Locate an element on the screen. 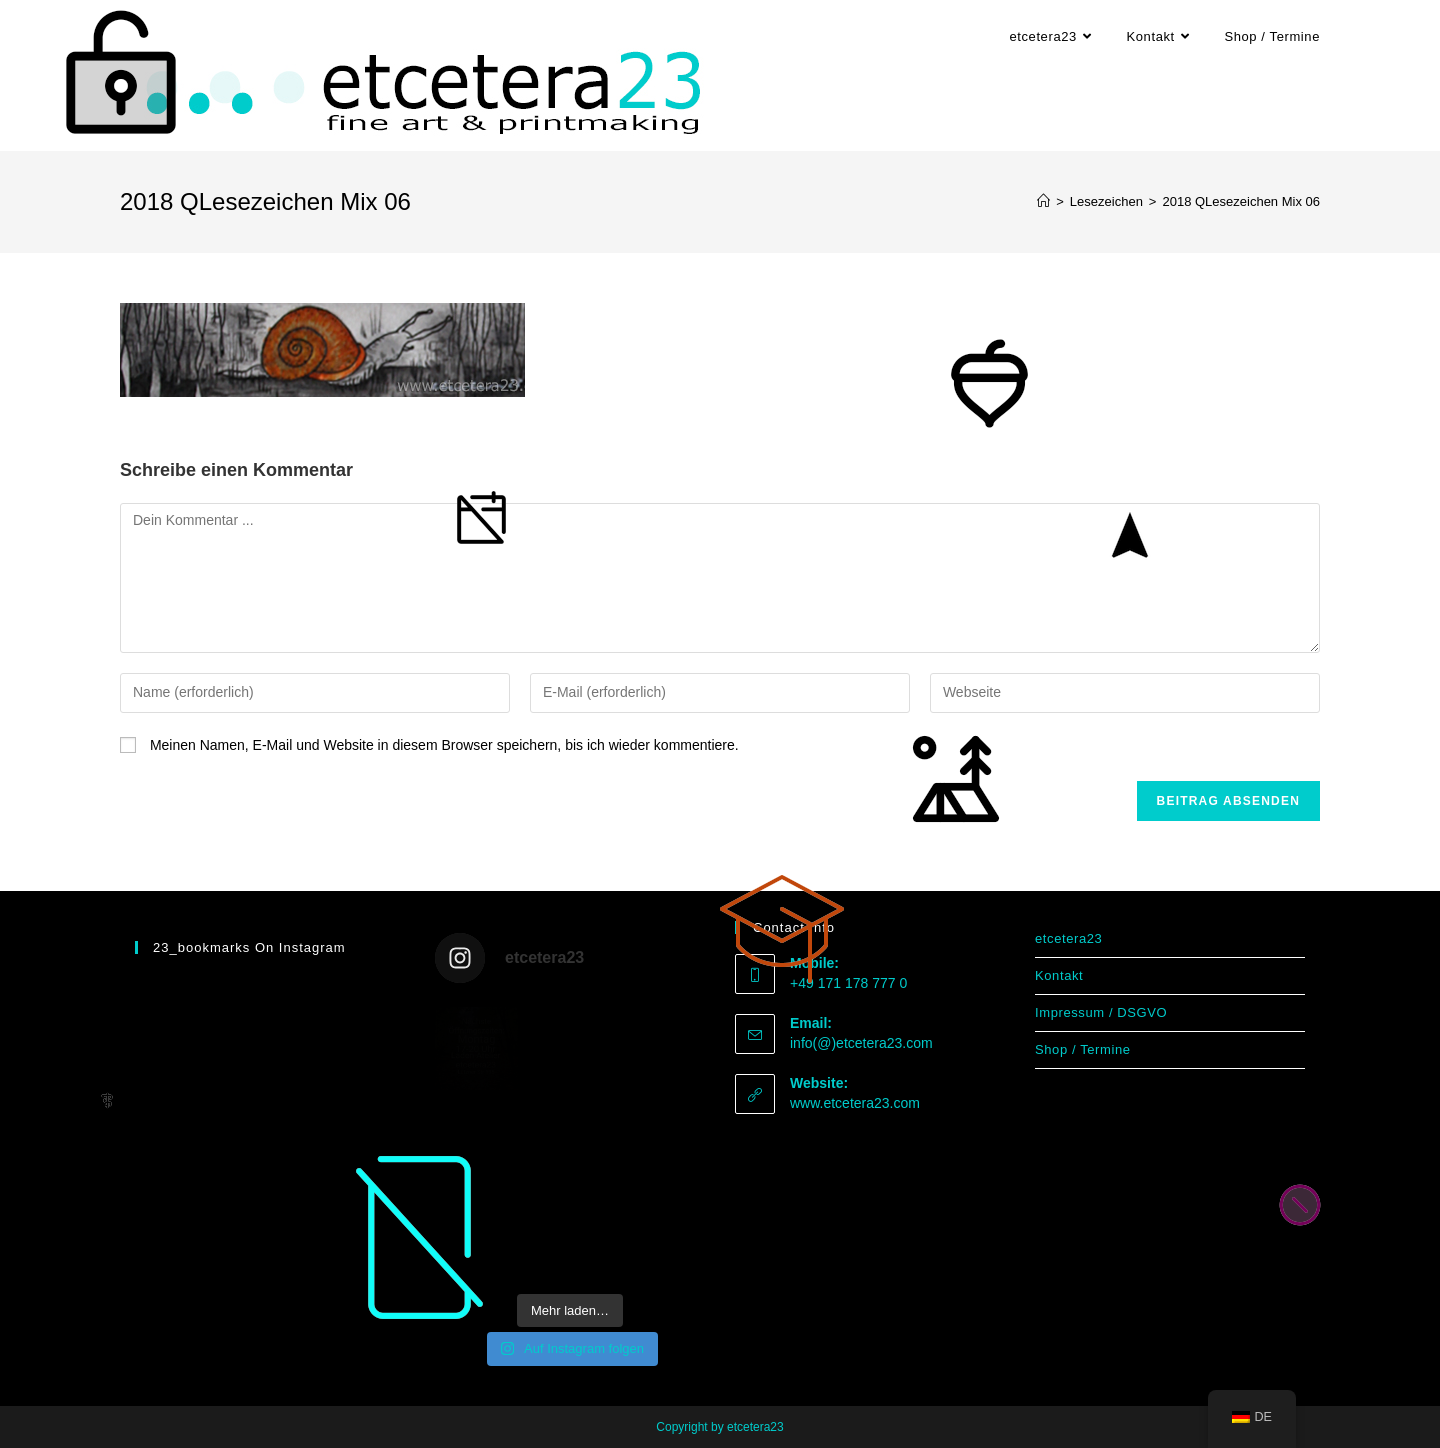 The height and width of the screenshot is (1448, 1440). start navigation to destination is located at coordinates (1130, 536).